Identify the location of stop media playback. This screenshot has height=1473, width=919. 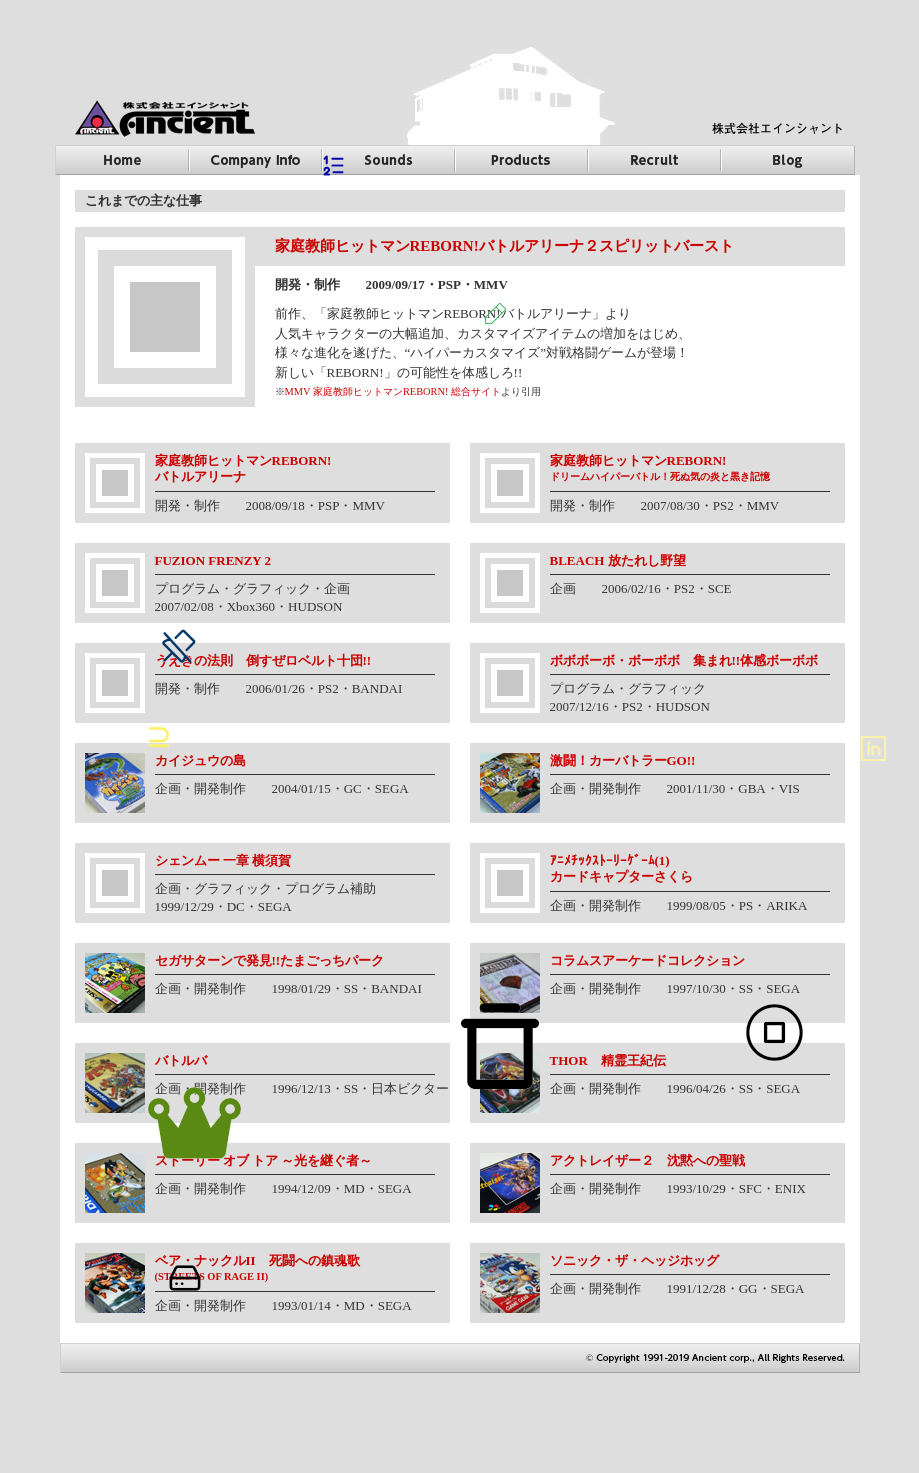
(774, 1032).